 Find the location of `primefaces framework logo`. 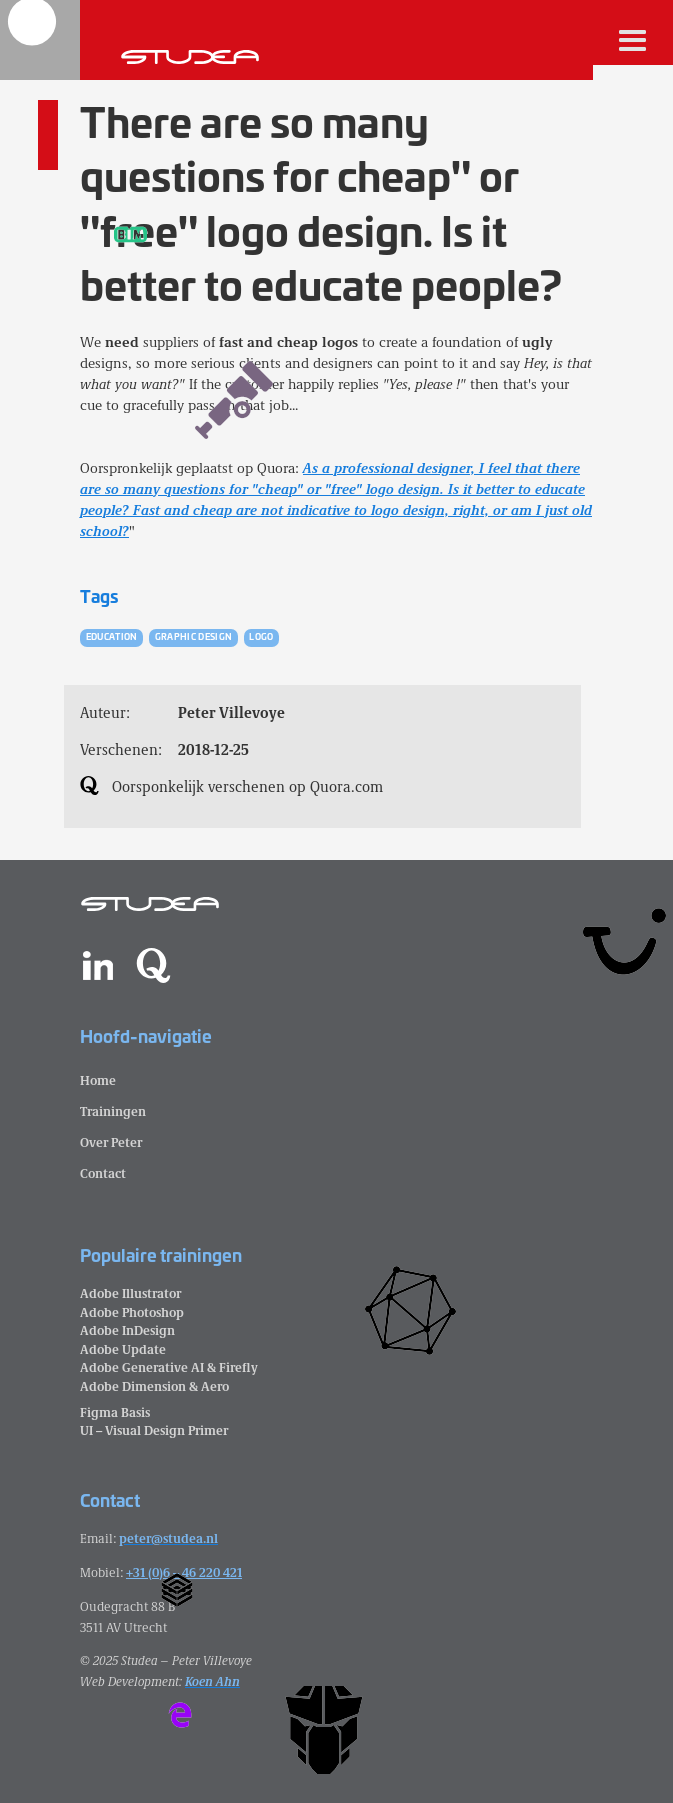

primefaces framework logo is located at coordinates (324, 1730).